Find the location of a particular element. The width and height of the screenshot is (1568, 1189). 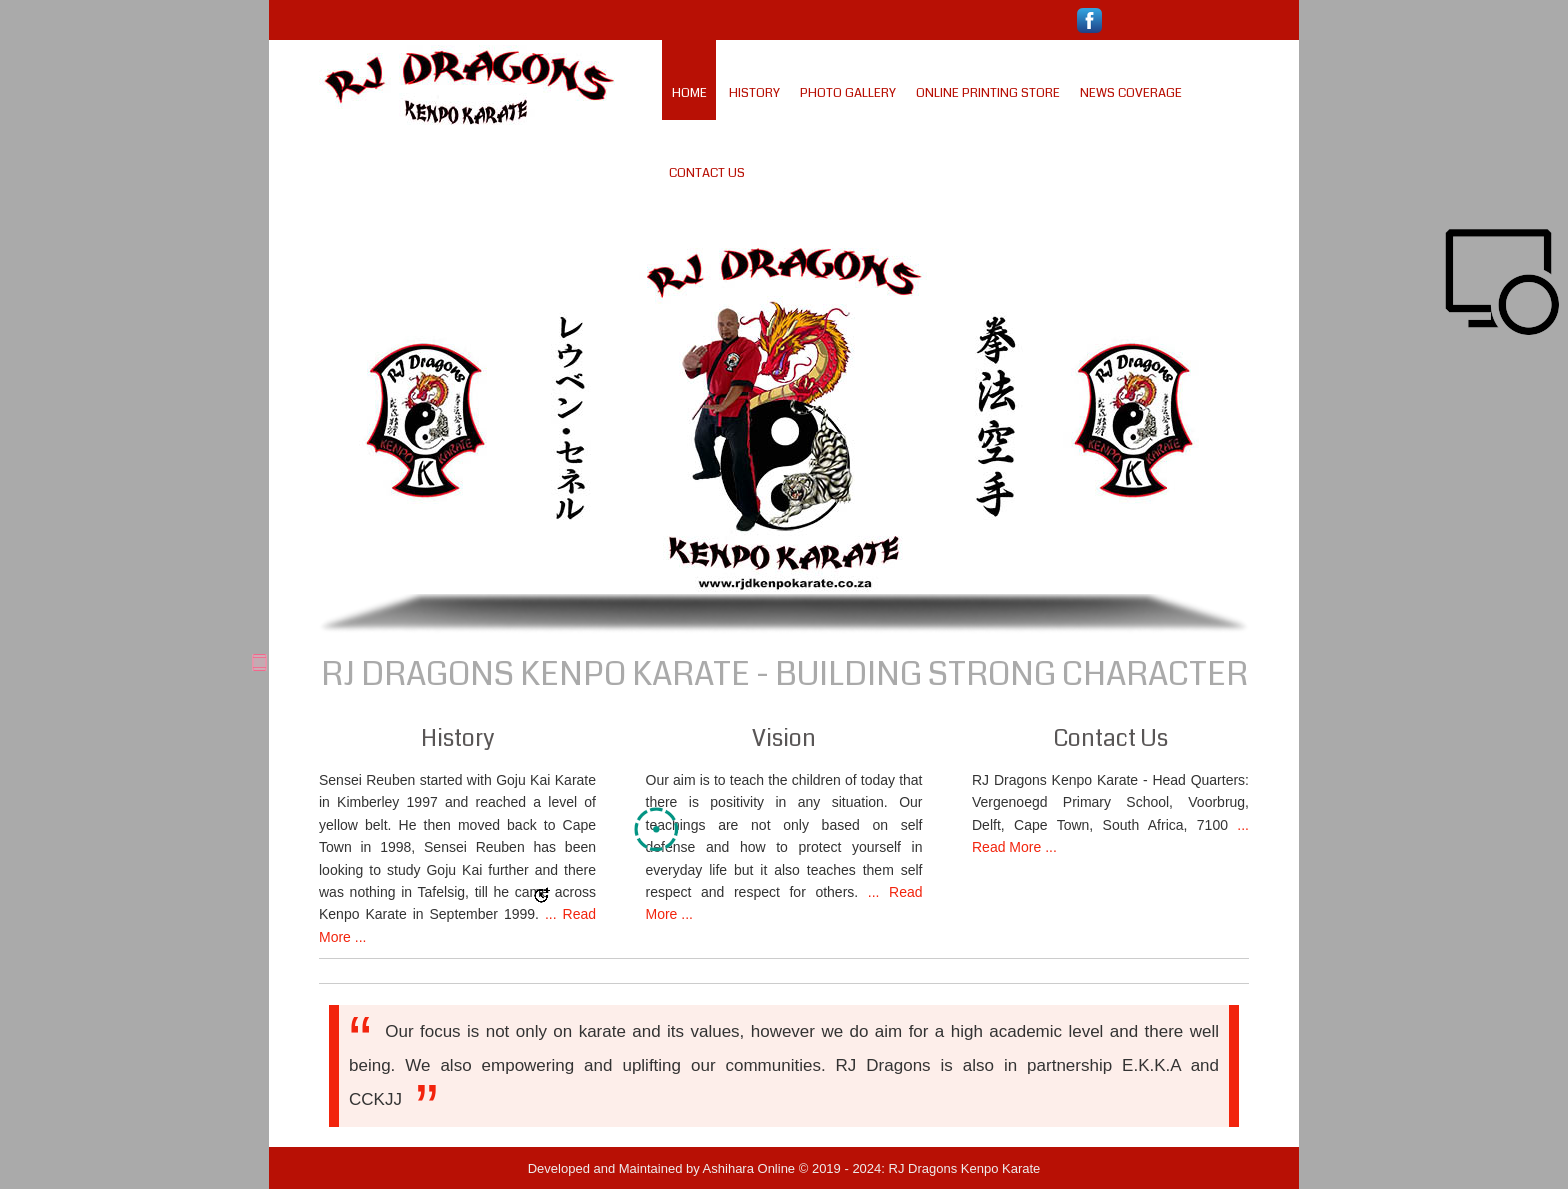

access virtual machine settings is located at coordinates (1498, 274).